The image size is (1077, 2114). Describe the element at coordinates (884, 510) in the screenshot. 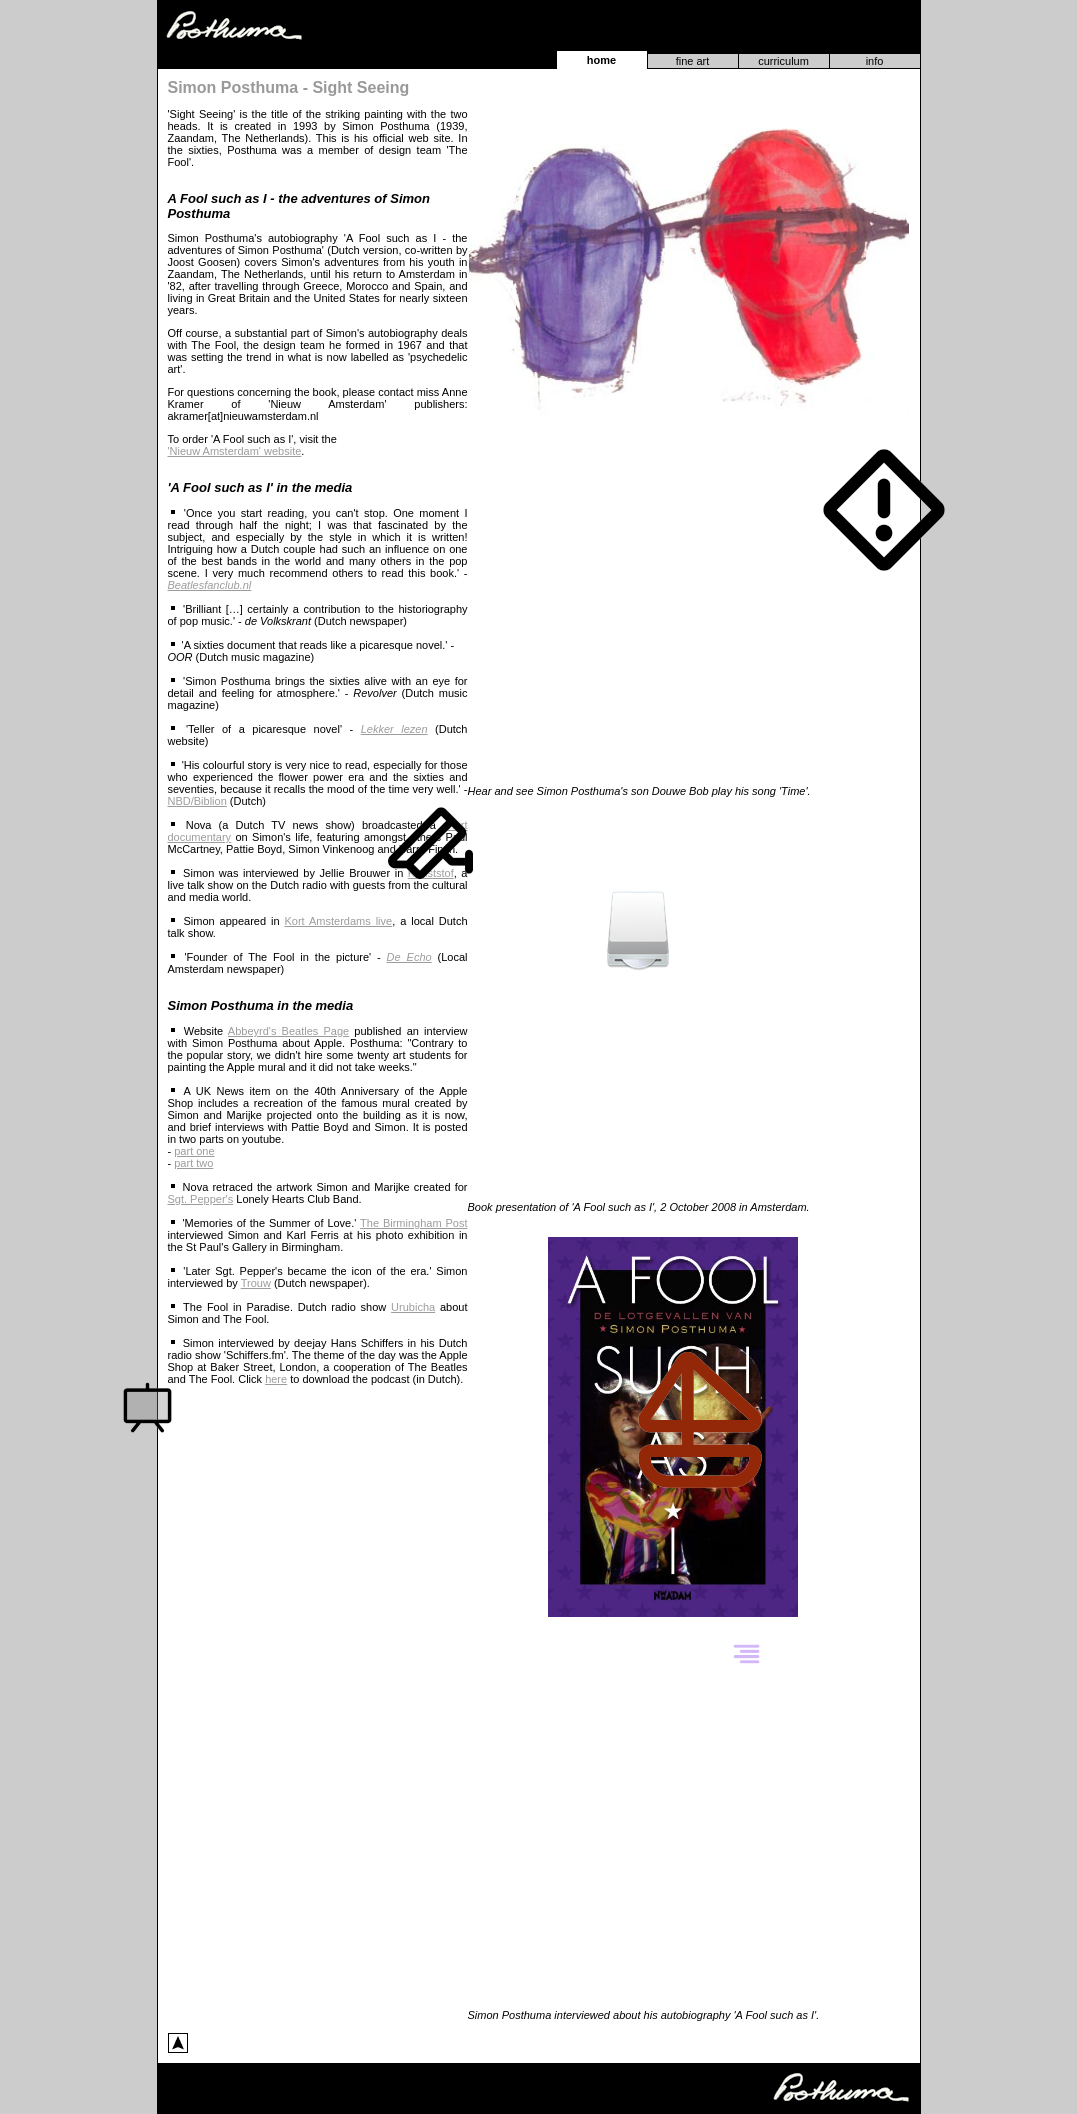

I see `indicates a warning or alert requiring attention` at that location.